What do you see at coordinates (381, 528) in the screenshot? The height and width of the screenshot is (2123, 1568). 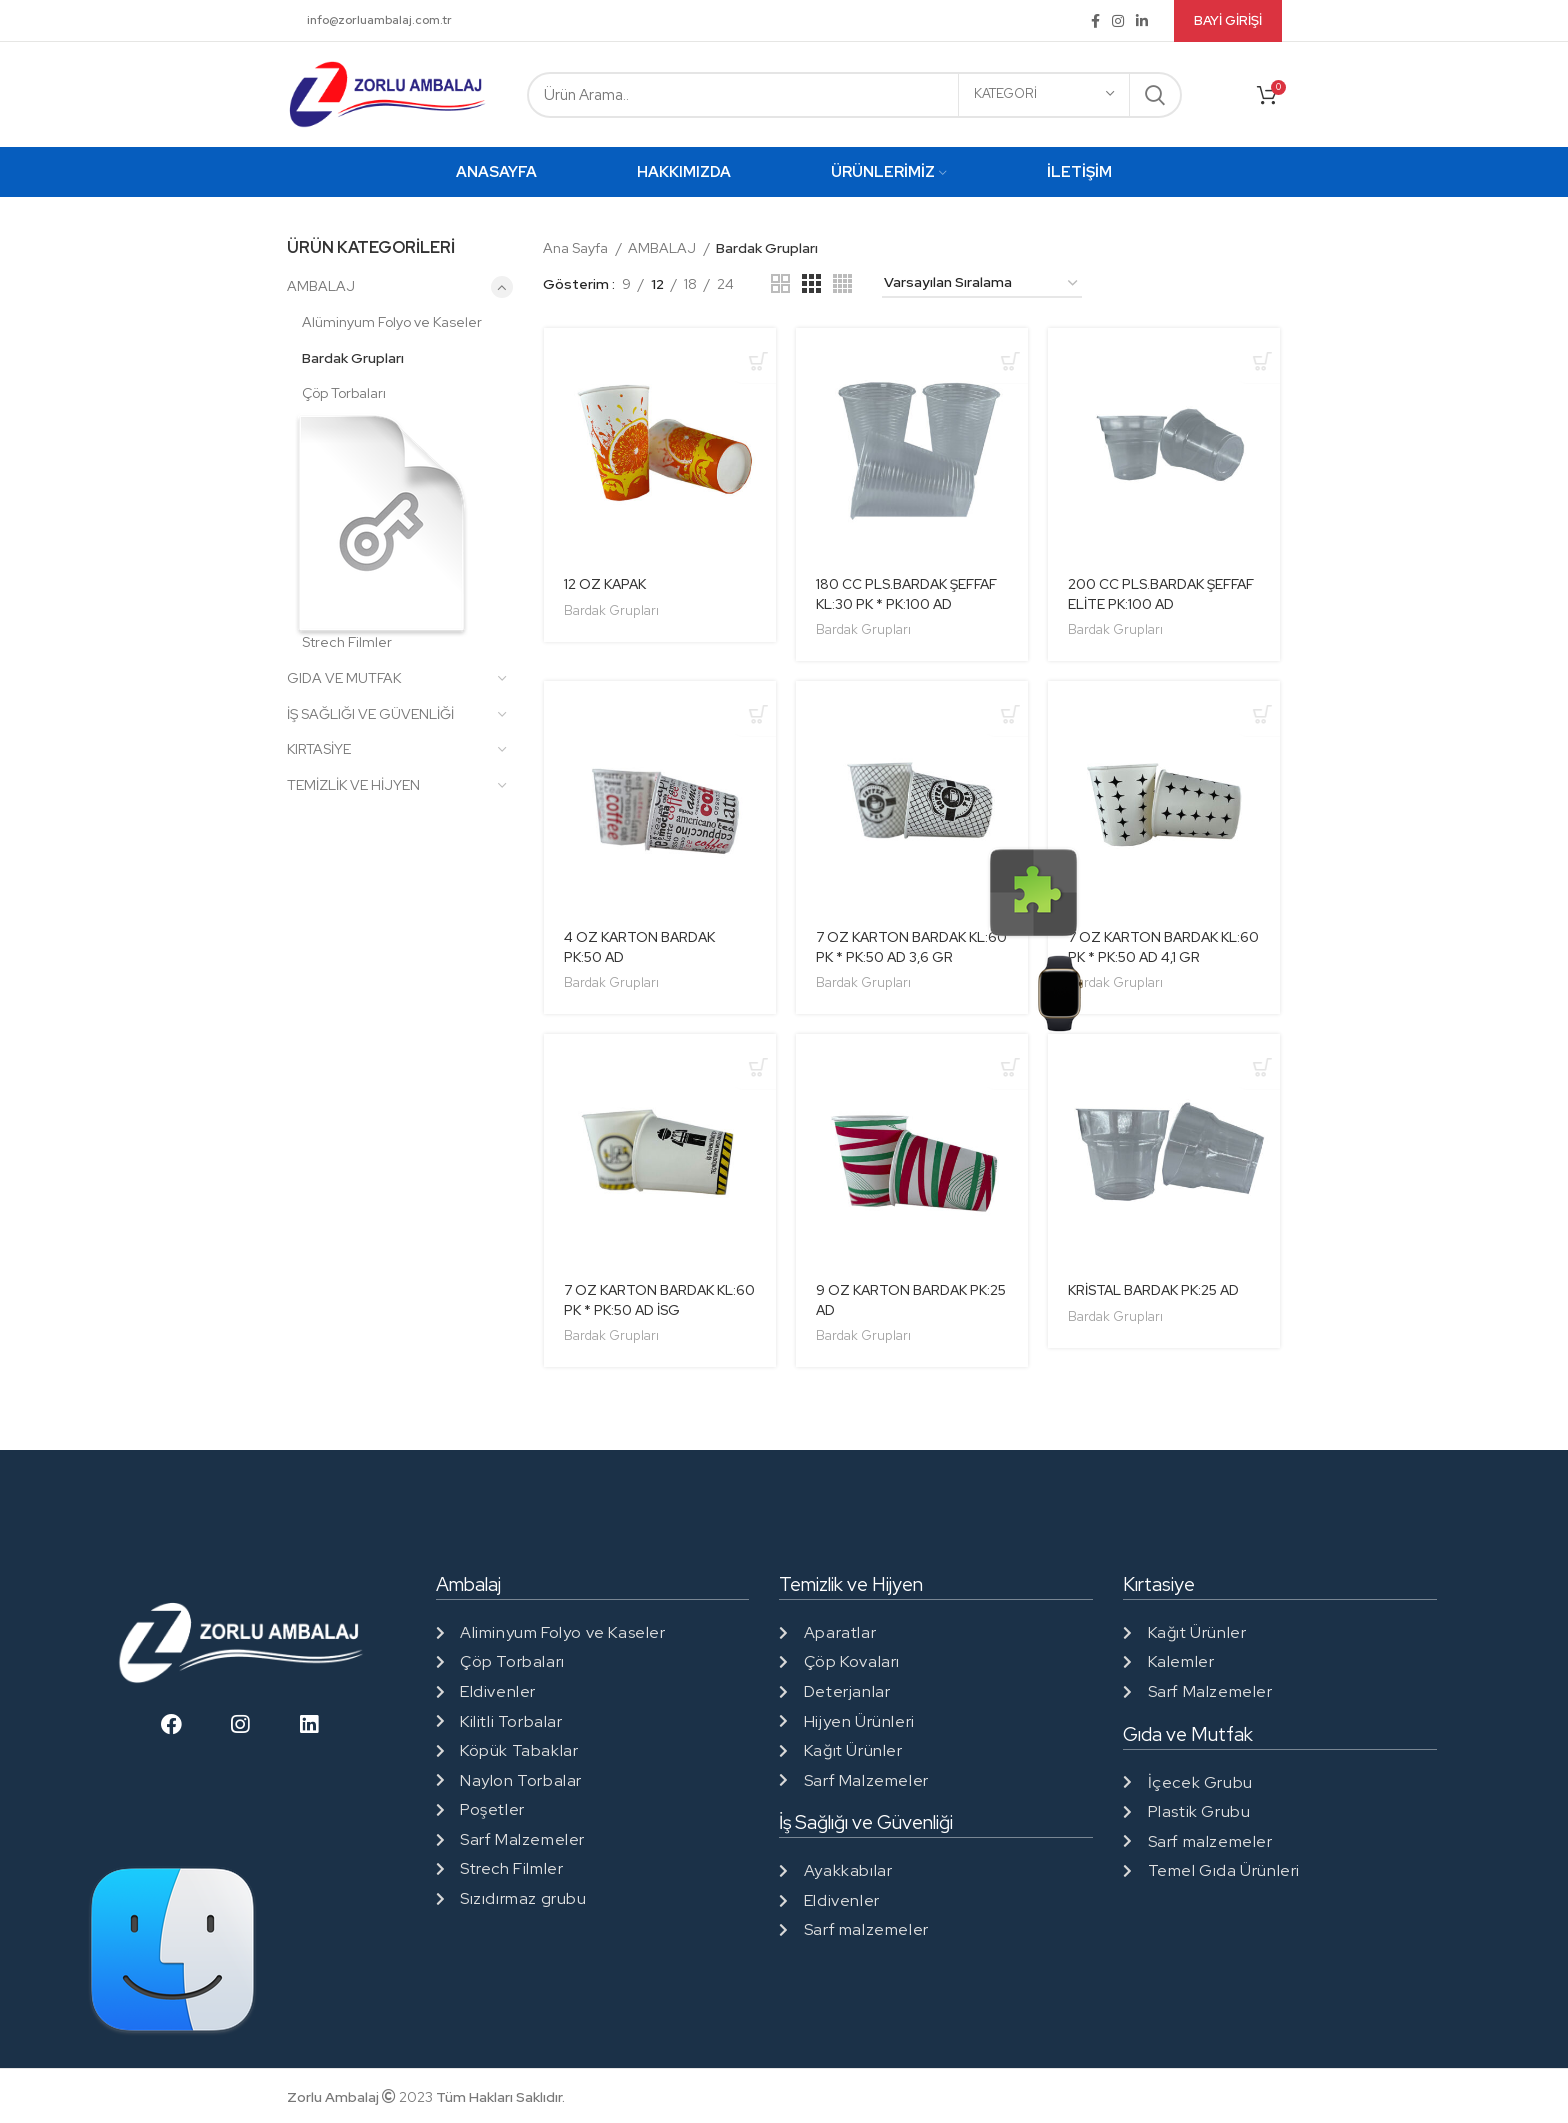 I see `slack authentication or login key` at bounding box center [381, 528].